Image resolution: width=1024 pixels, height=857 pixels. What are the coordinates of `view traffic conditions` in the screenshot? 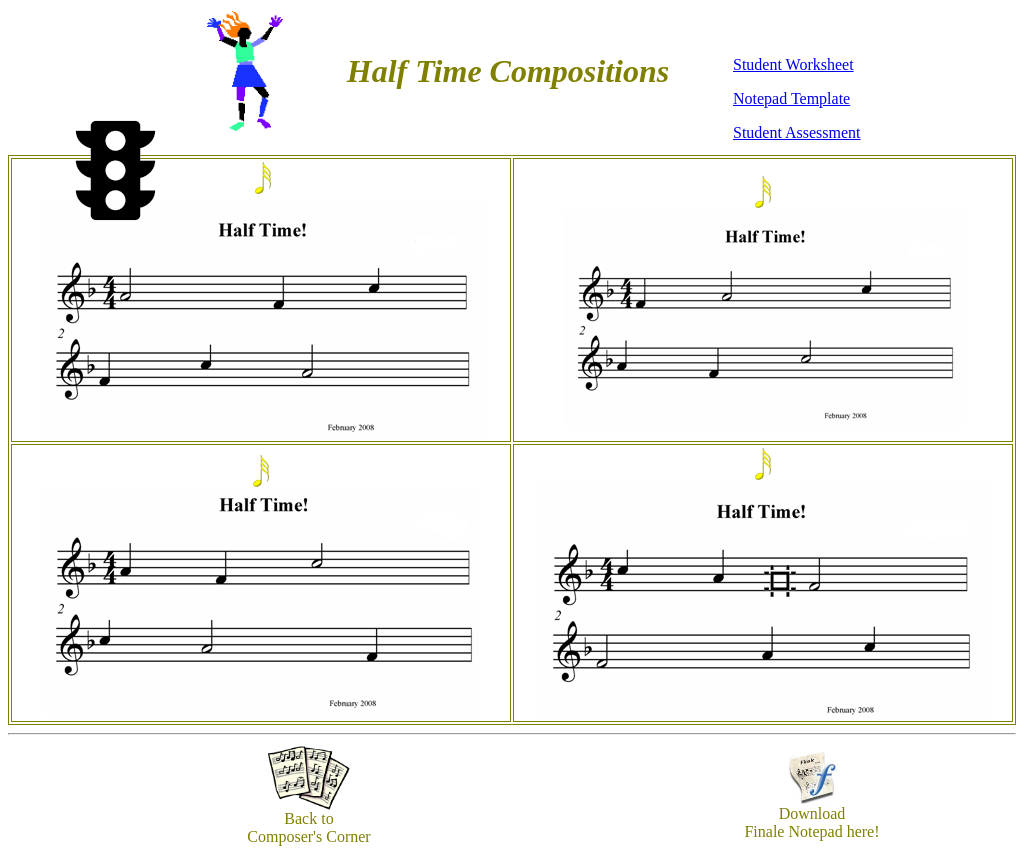 It's located at (115, 170).